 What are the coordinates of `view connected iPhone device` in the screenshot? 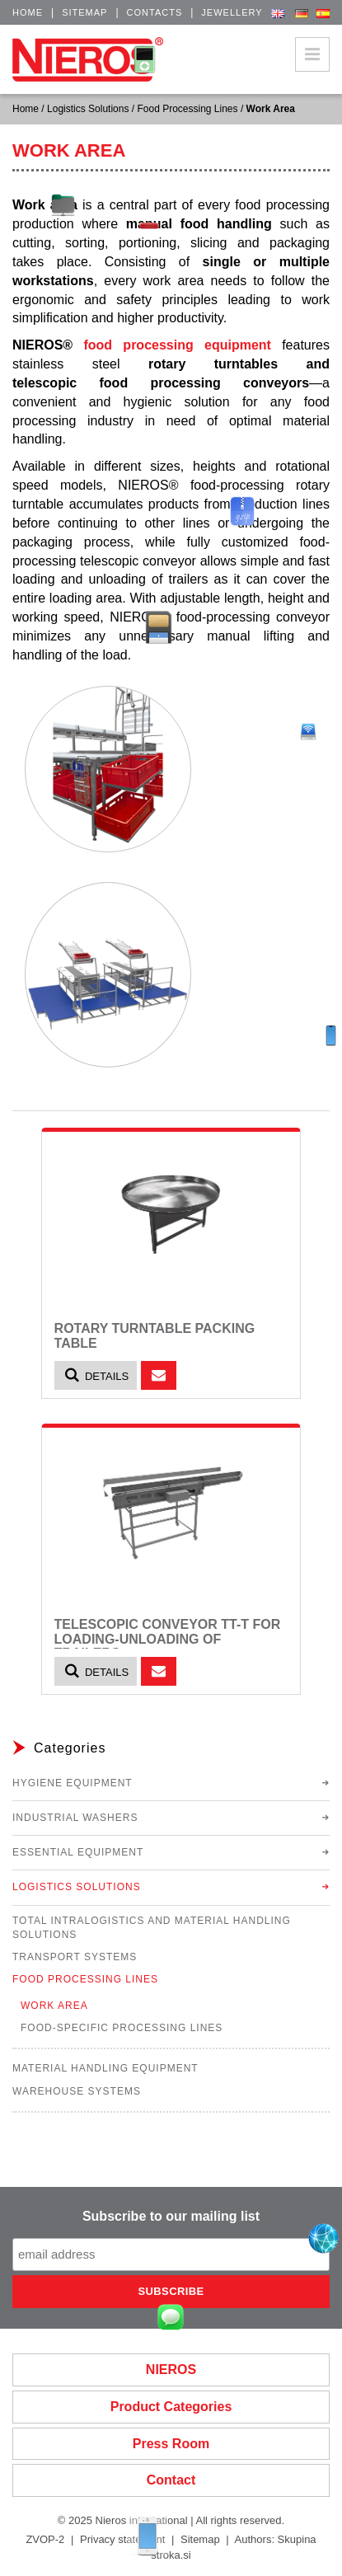 It's located at (148, 2536).